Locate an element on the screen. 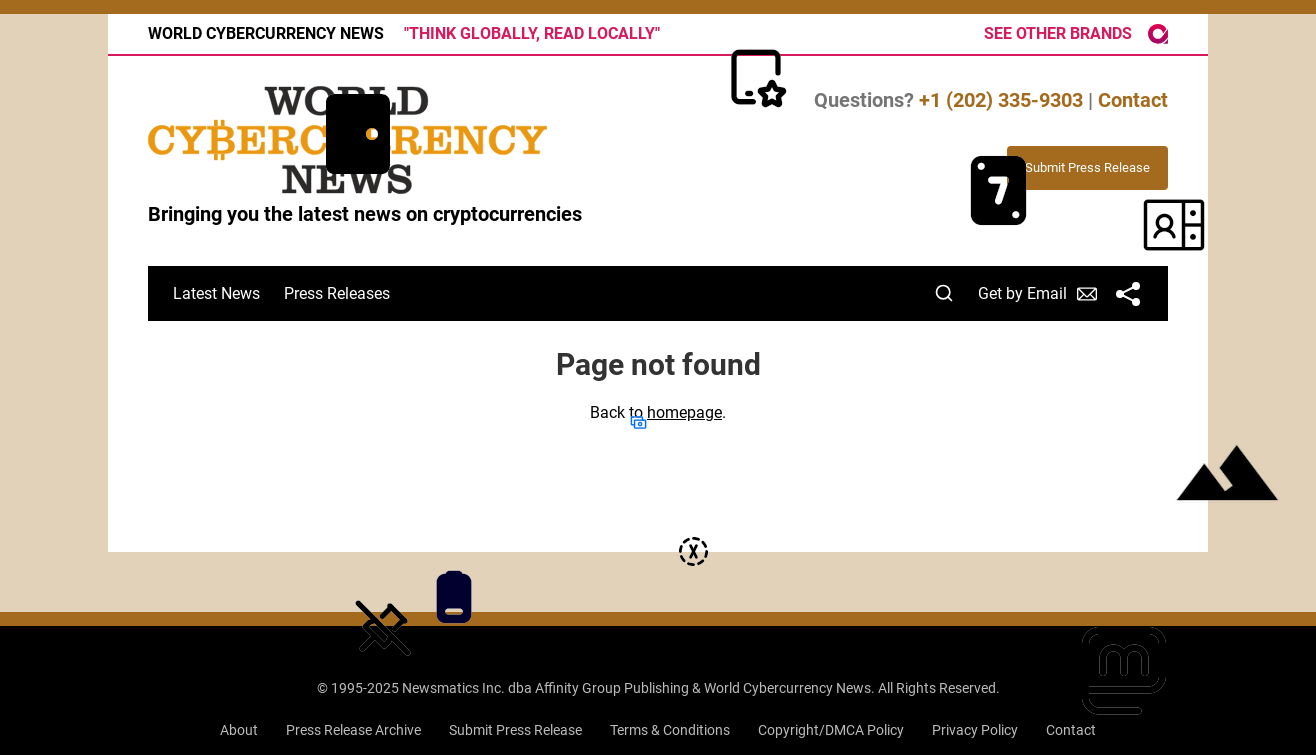  open mastodon app is located at coordinates (1124, 669).